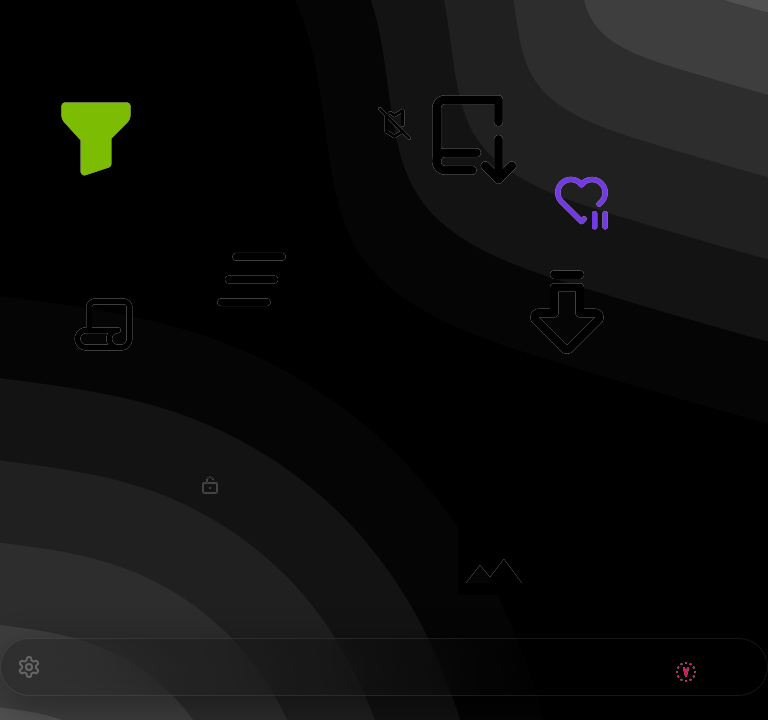 Image resolution: width=768 pixels, height=720 pixels. What do you see at coordinates (472, 135) in the screenshot?
I see `download an ebook or publication` at bounding box center [472, 135].